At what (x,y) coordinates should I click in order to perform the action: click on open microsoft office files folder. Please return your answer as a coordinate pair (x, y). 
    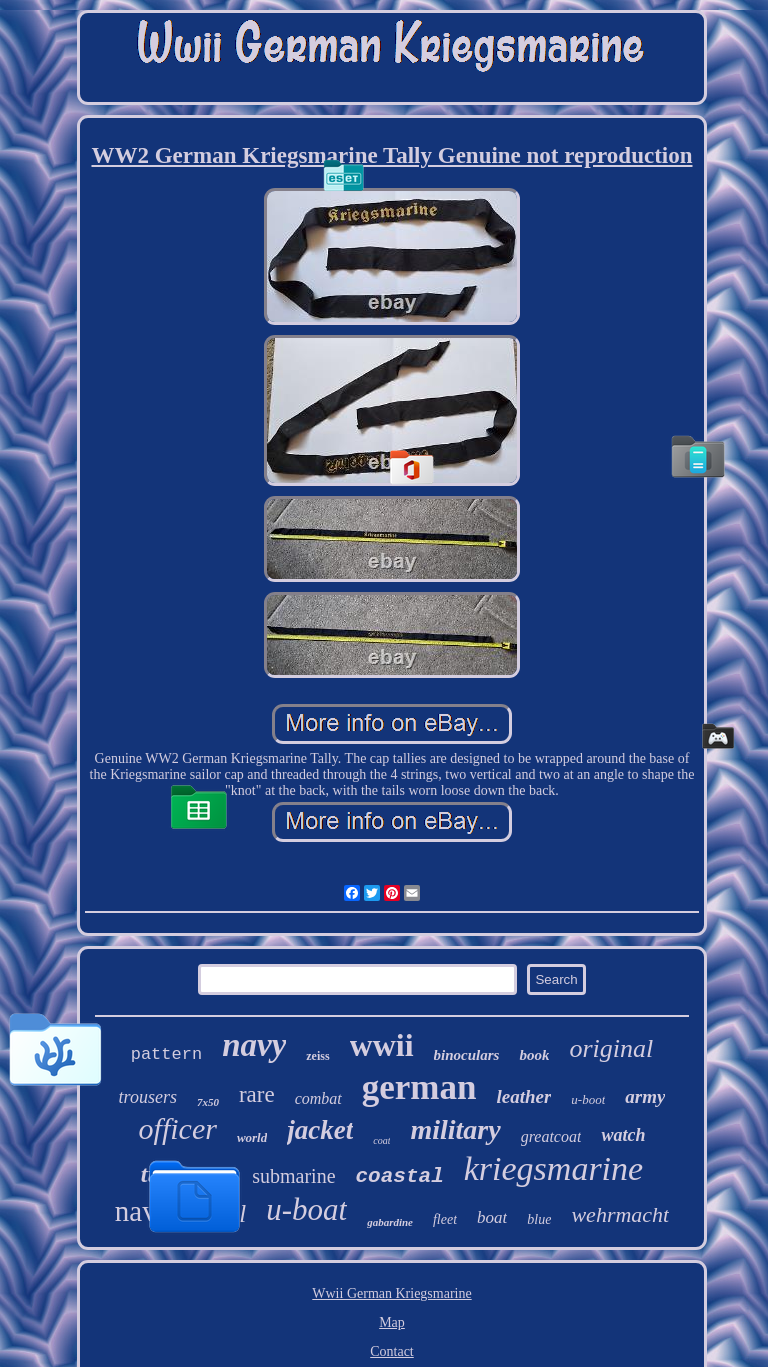
    Looking at the image, I should click on (411, 468).